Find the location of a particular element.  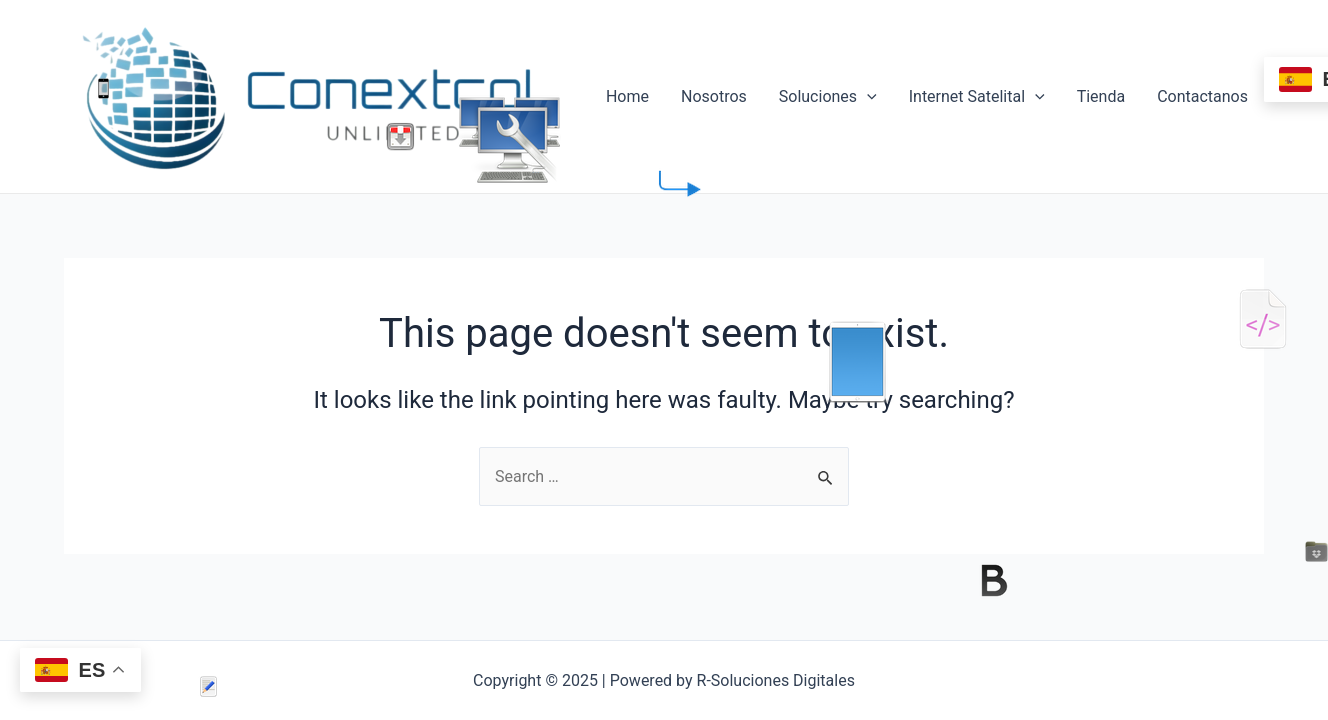

apply bold formatting to selected text is located at coordinates (994, 580).